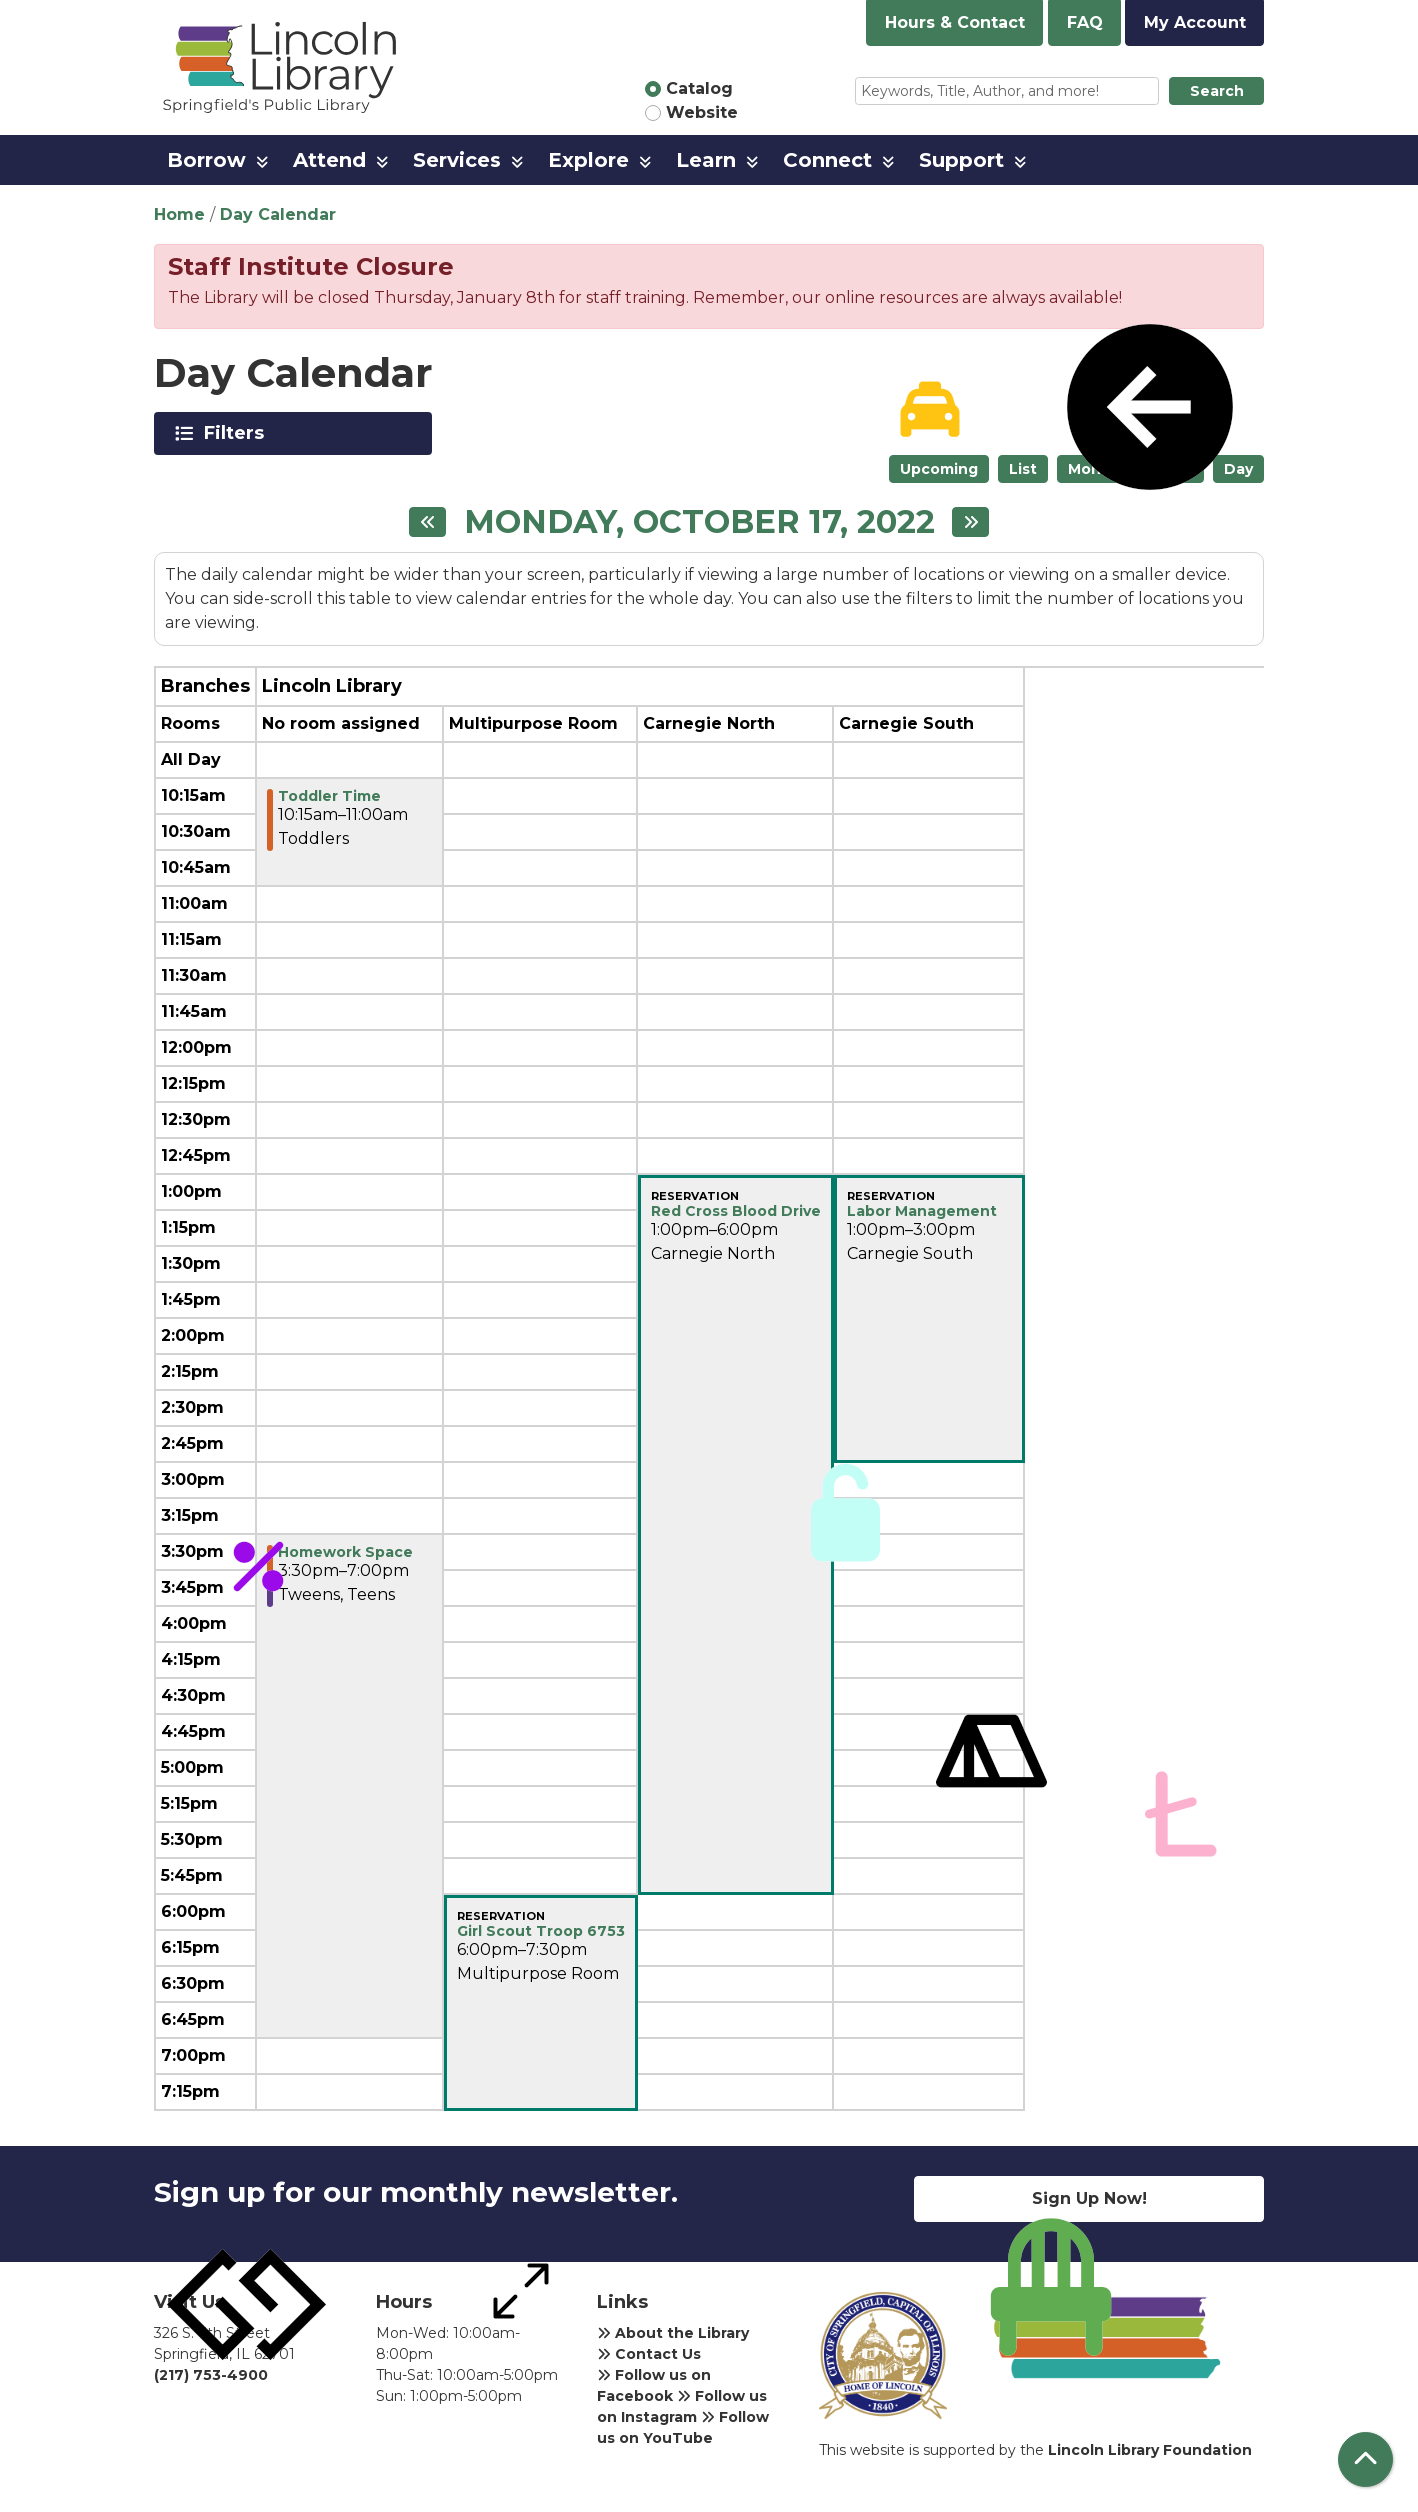 The image size is (1418, 2512). Describe the element at coordinates (1051, 2287) in the screenshot. I see `select seating furniture option` at that location.